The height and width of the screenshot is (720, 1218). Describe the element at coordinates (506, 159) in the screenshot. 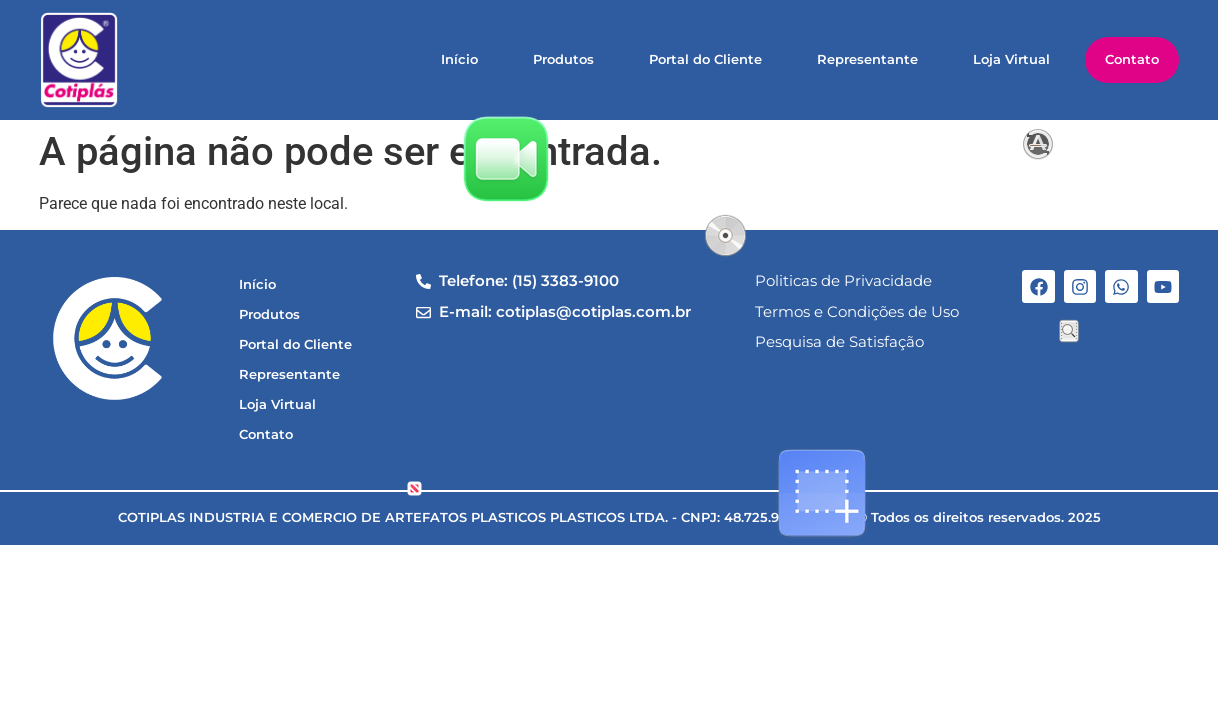

I see `open video player application` at that location.